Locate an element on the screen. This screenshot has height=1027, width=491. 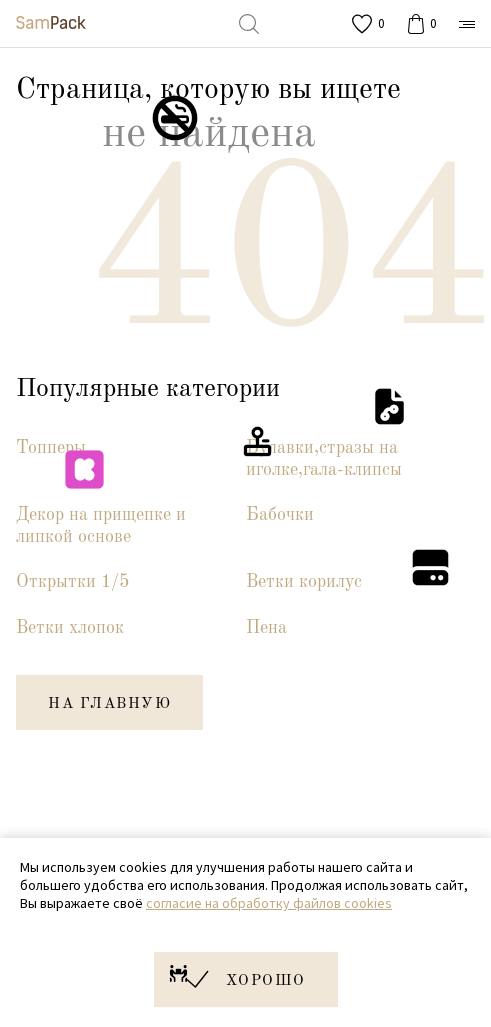
visit Kickstarter crowdfunding platform is located at coordinates (84, 469).